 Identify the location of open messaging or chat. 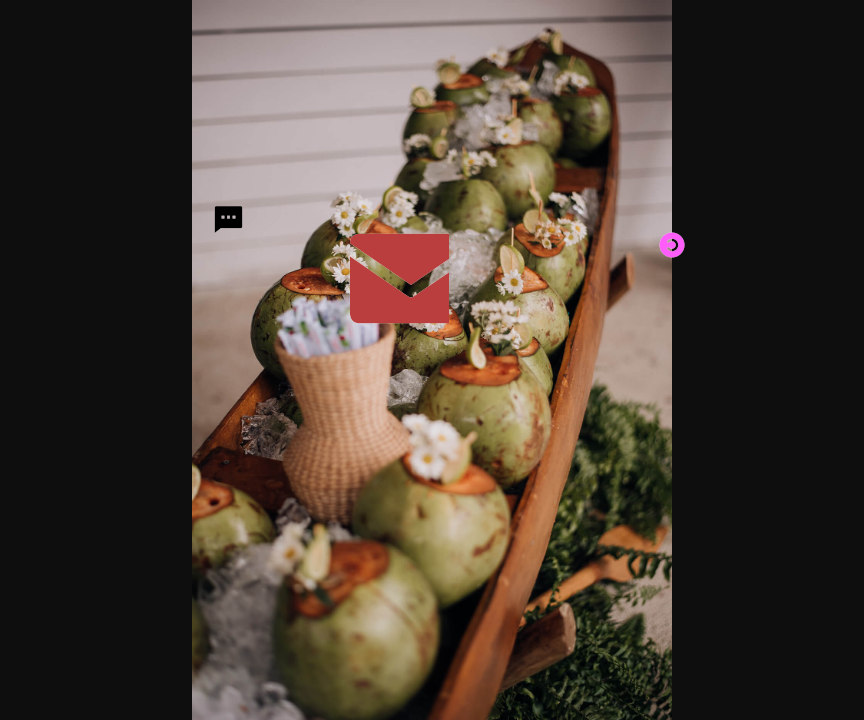
(228, 218).